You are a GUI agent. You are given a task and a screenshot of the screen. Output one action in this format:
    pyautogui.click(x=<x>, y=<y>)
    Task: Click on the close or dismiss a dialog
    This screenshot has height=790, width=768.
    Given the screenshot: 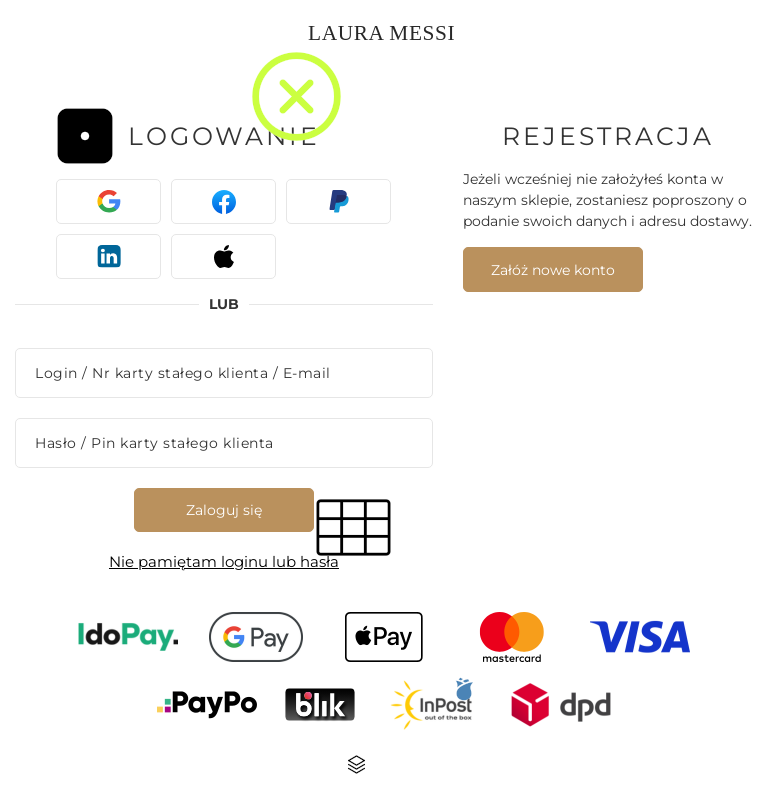 What is the action you would take?
    pyautogui.click(x=296, y=96)
    